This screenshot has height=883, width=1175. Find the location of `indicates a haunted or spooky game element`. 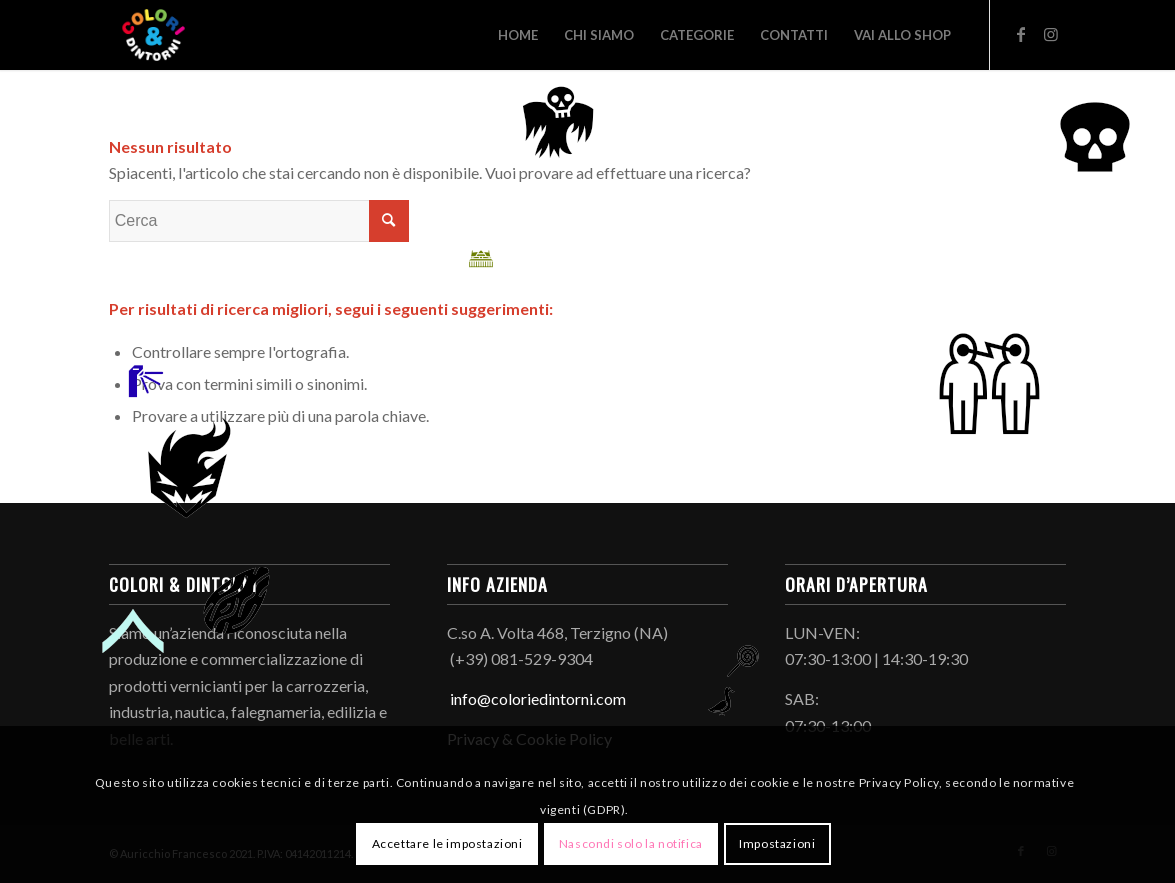

indicates a haunted or spooky game element is located at coordinates (558, 122).